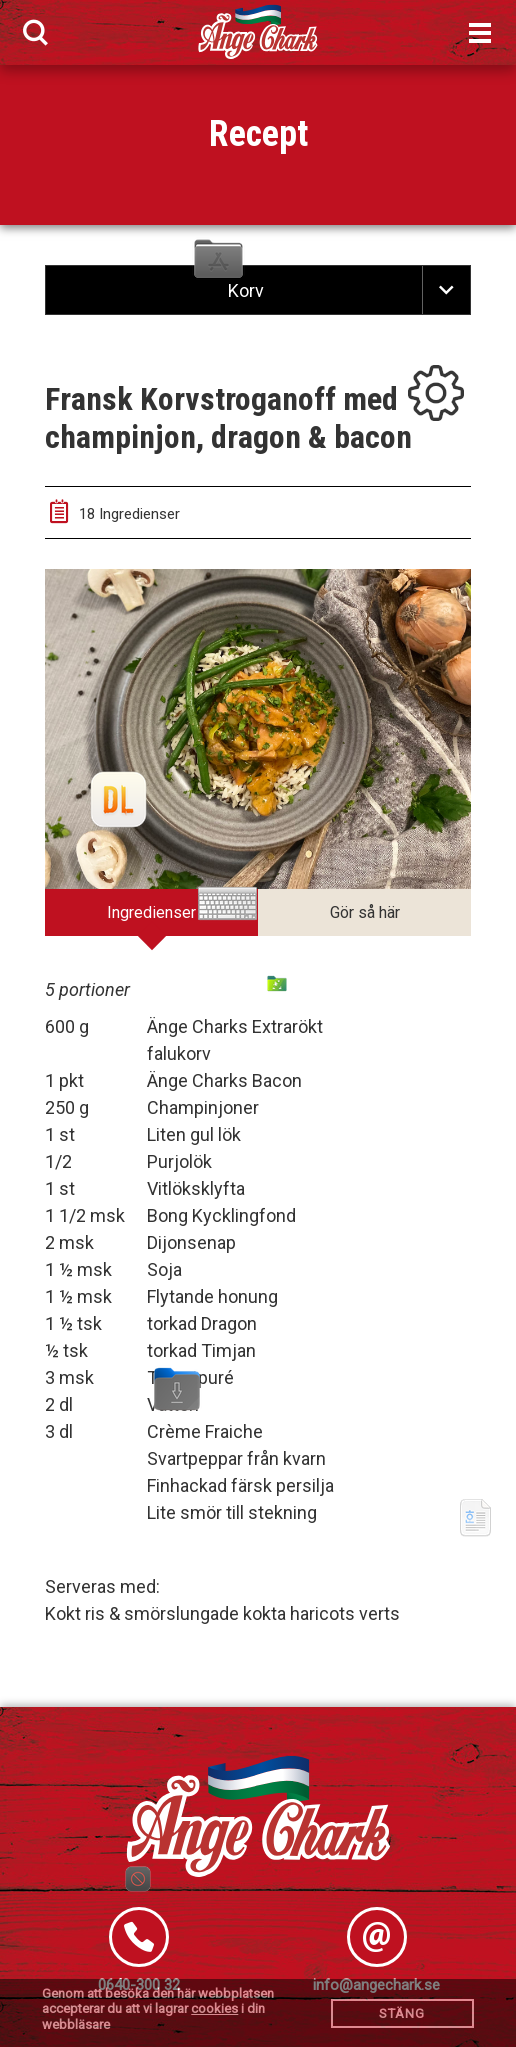  I want to click on launch dying light game, so click(118, 799).